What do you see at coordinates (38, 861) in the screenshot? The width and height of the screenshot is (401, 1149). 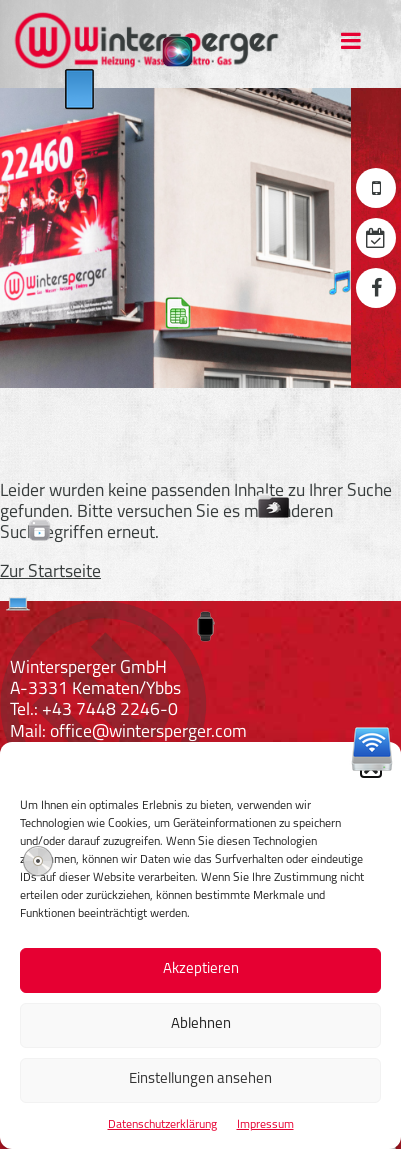 I see `recordable CD media device` at bounding box center [38, 861].